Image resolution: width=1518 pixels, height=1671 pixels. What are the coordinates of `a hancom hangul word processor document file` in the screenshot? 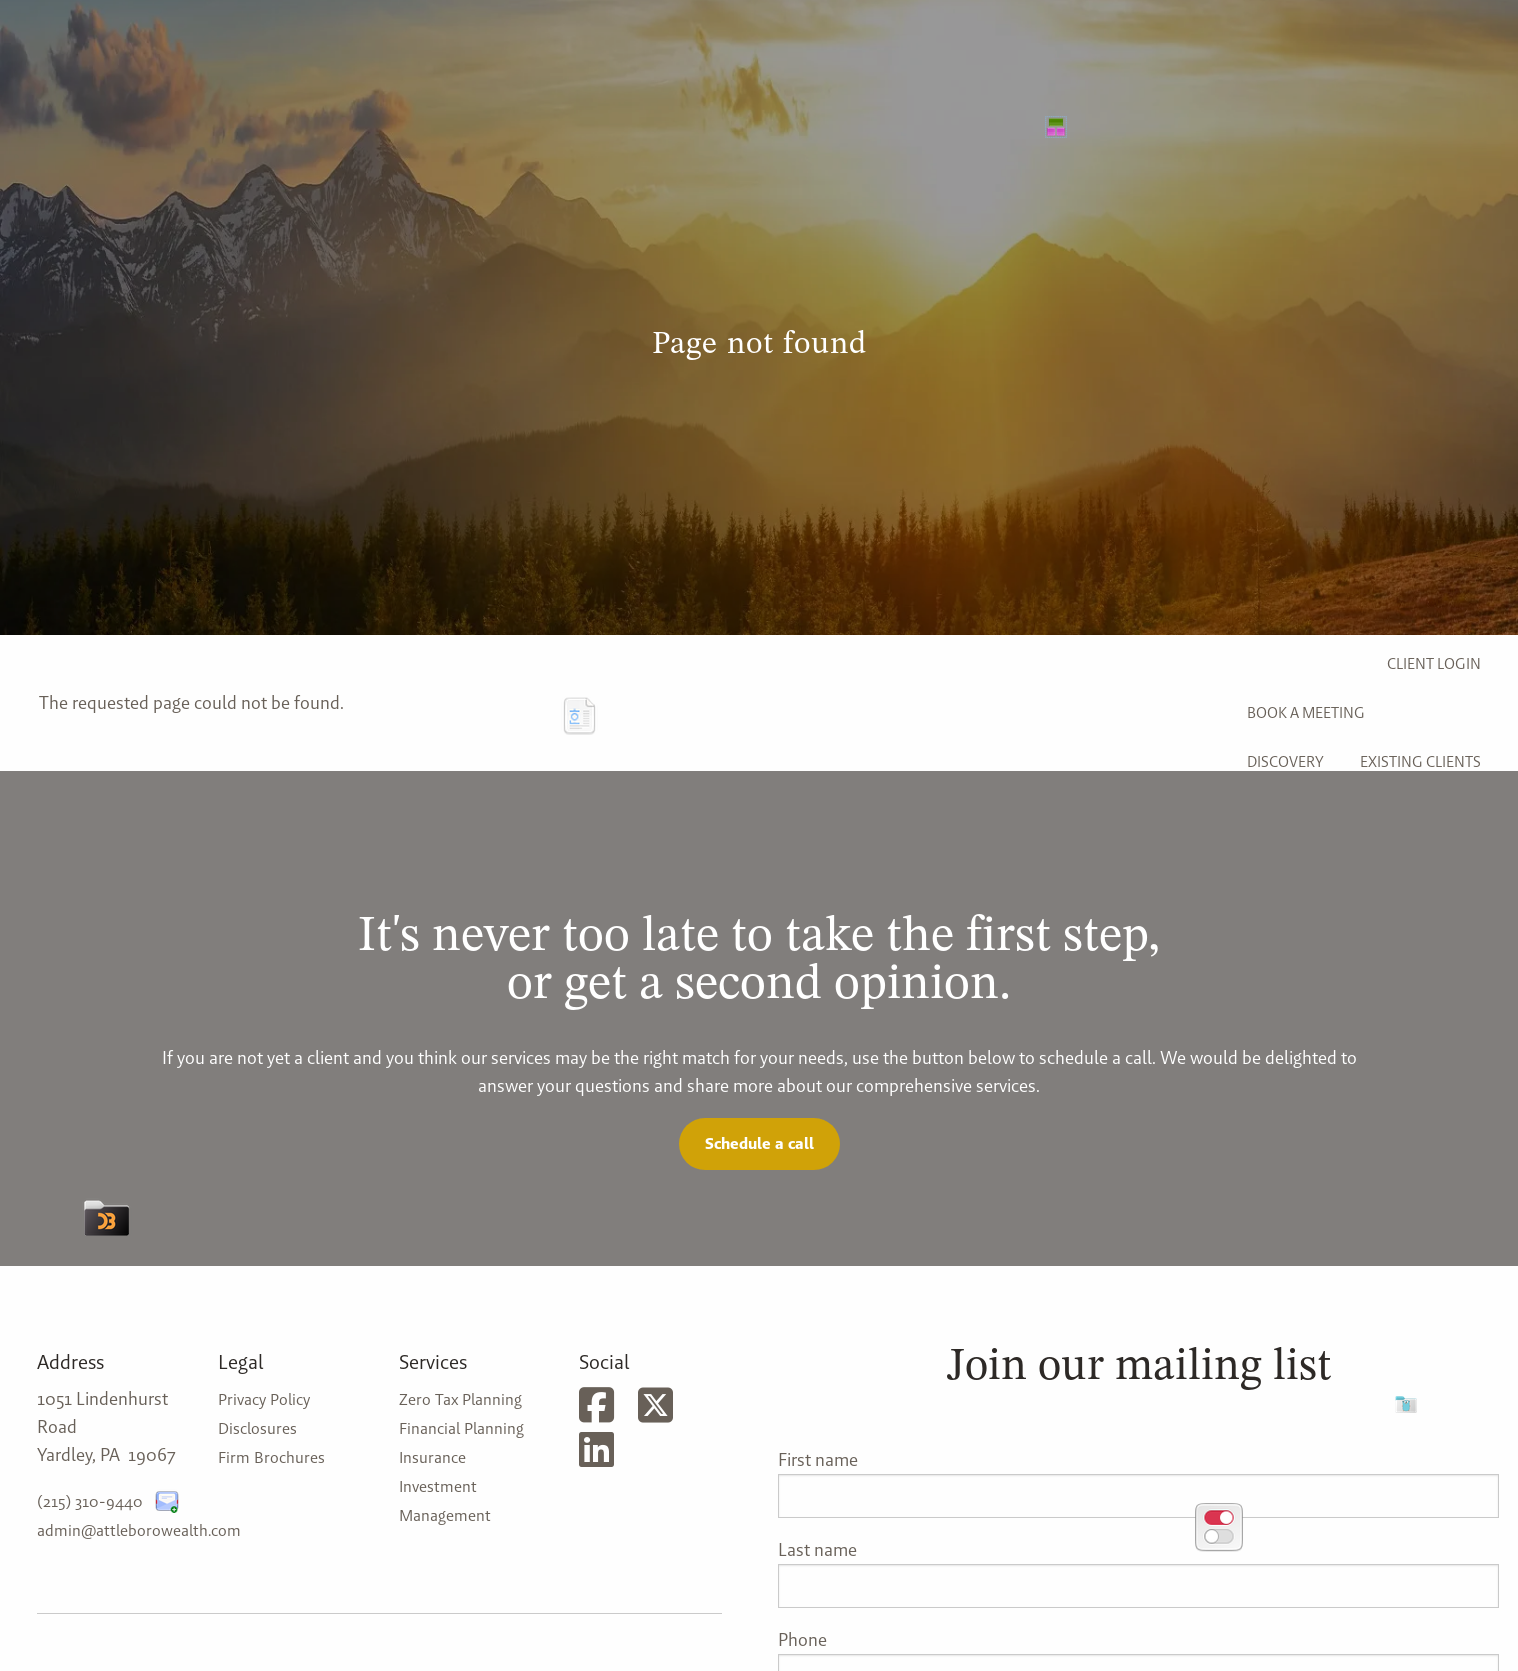 It's located at (579, 715).